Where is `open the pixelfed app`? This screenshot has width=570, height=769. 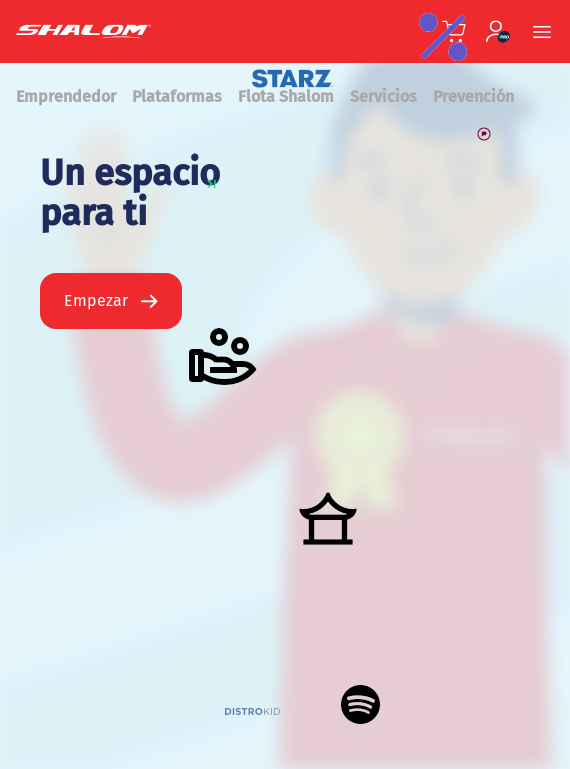 open the pixelfed app is located at coordinates (484, 134).